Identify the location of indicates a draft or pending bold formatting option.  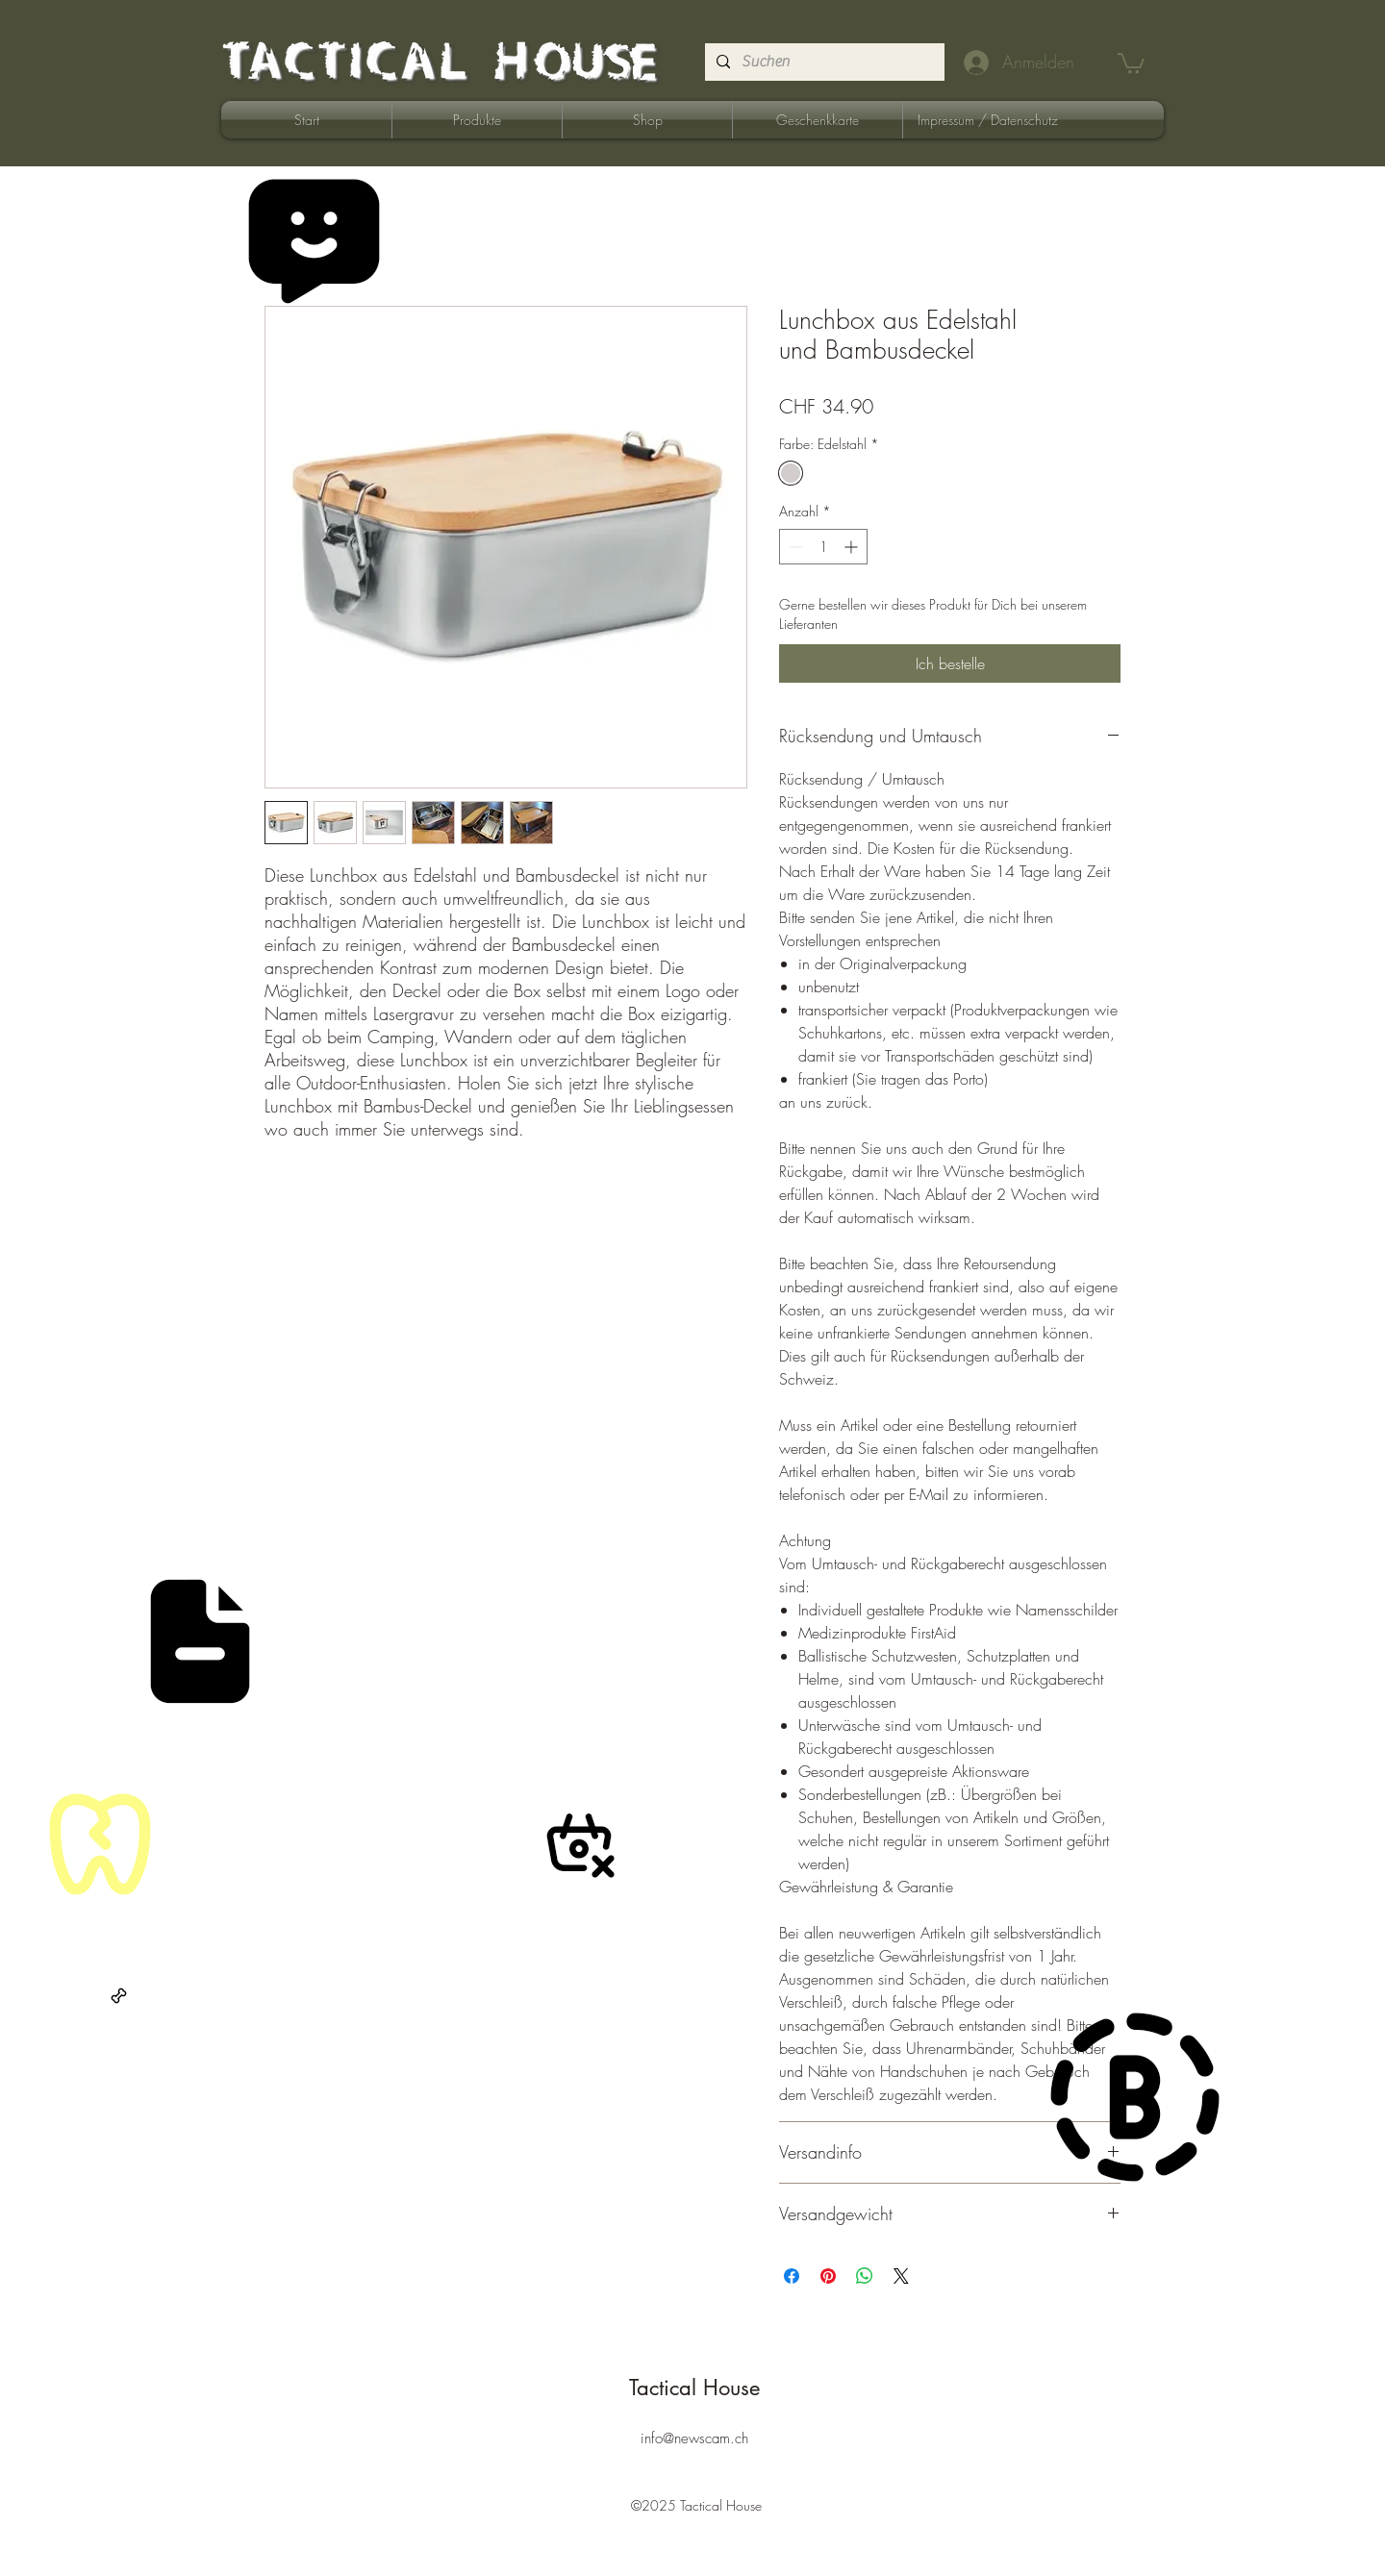
(1135, 2097).